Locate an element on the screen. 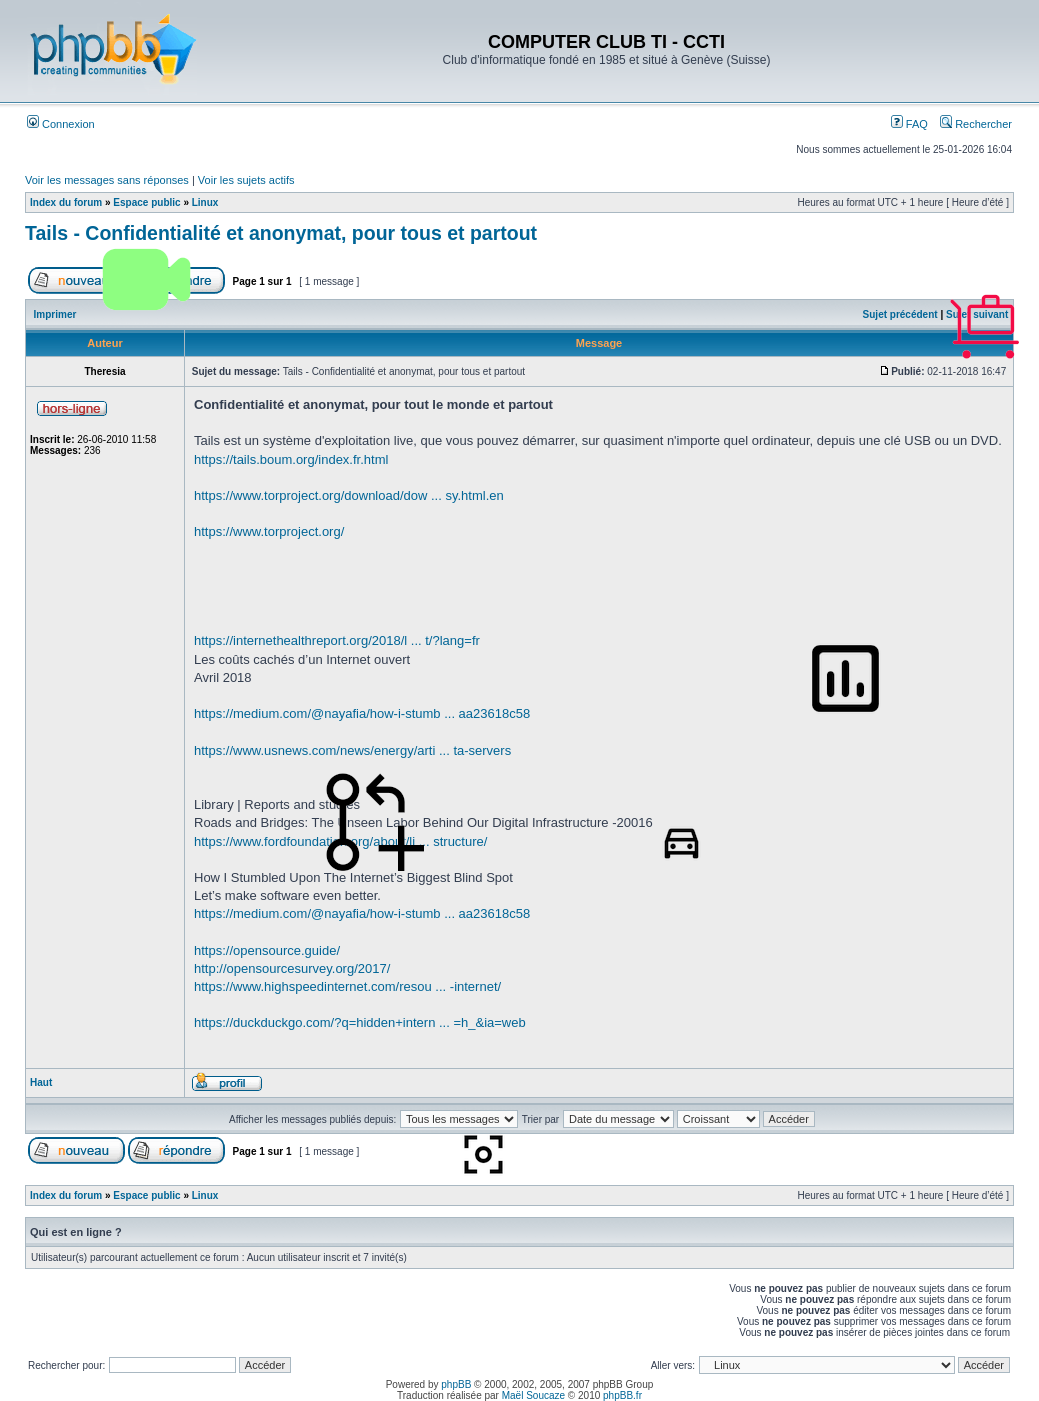 Image resolution: width=1039 pixels, height=1401 pixels. start a video call is located at coordinates (146, 279).